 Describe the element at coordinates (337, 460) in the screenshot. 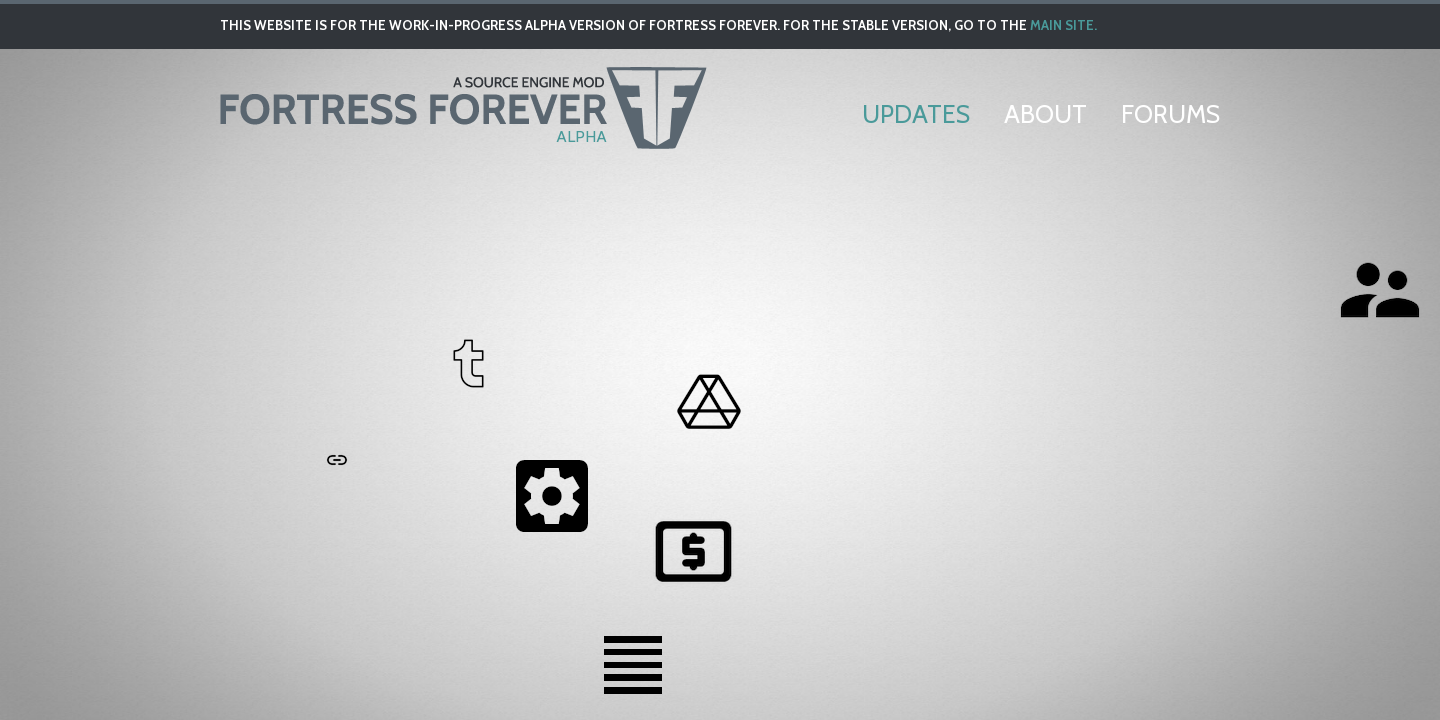

I see `insert a hyperlink` at that location.